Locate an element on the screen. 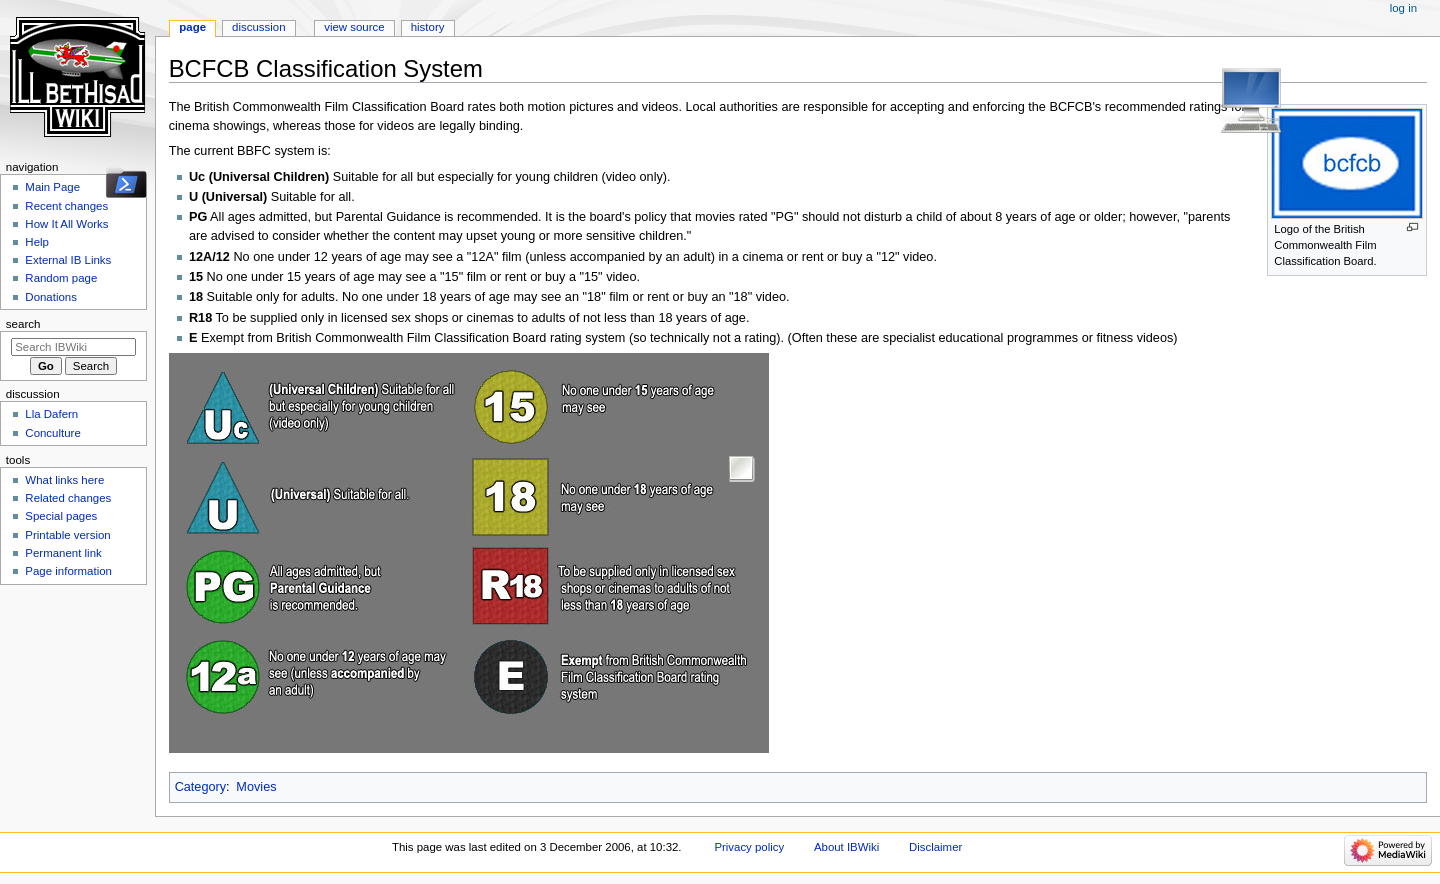 The image size is (1440, 884). stop media playback is located at coordinates (741, 468).